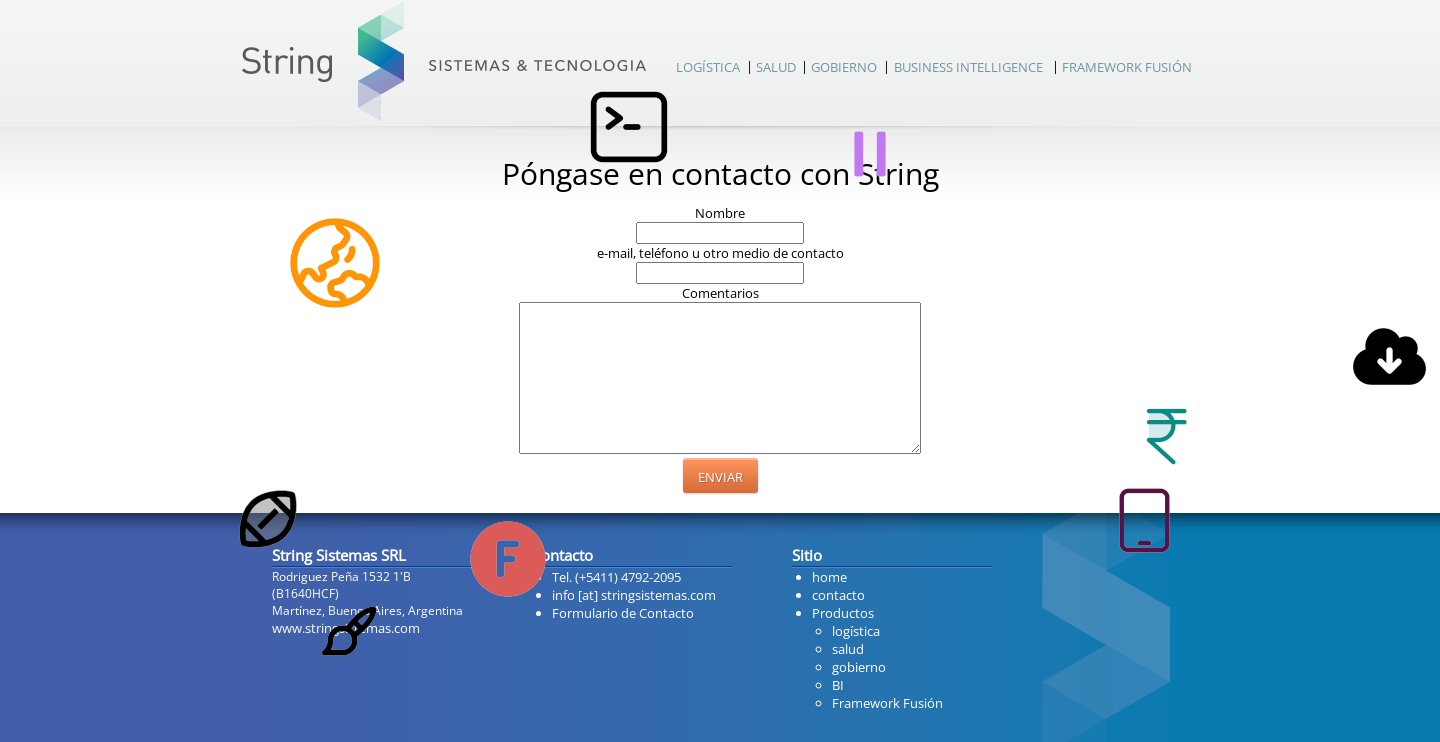 This screenshot has width=1440, height=742. What do you see at coordinates (1144, 520) in the screenshot?
I see `view on tablet device` at bounding box center [1144, 520].